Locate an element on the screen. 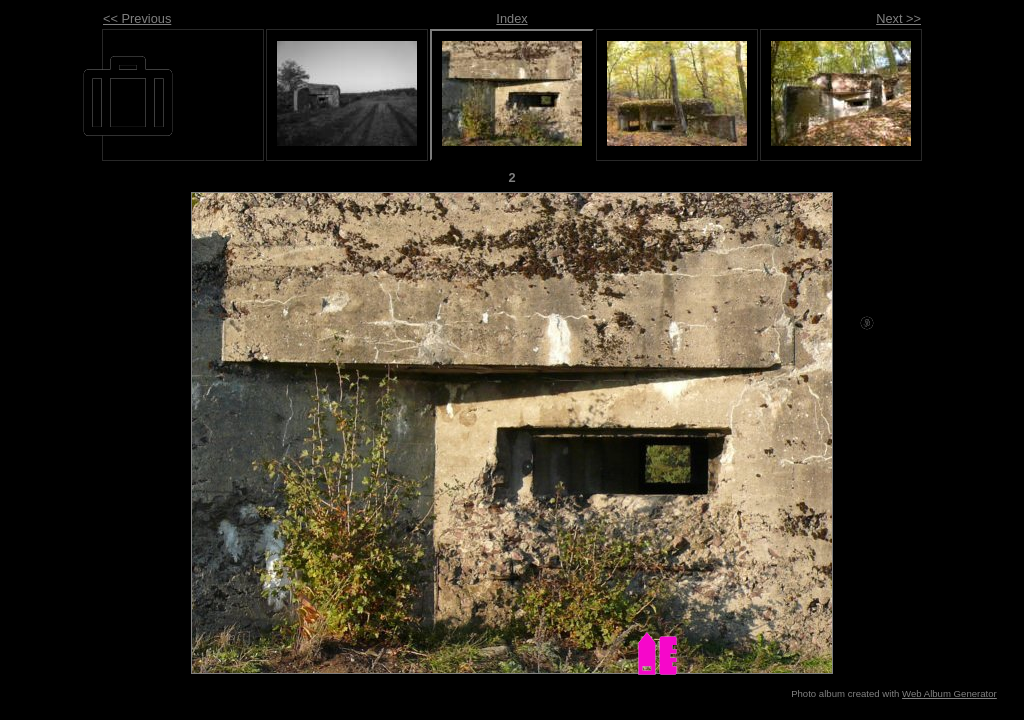 Image resolution: width=1024 pixels, height=720 pixels. access design or editing tools is located at coordinates (657, 653).